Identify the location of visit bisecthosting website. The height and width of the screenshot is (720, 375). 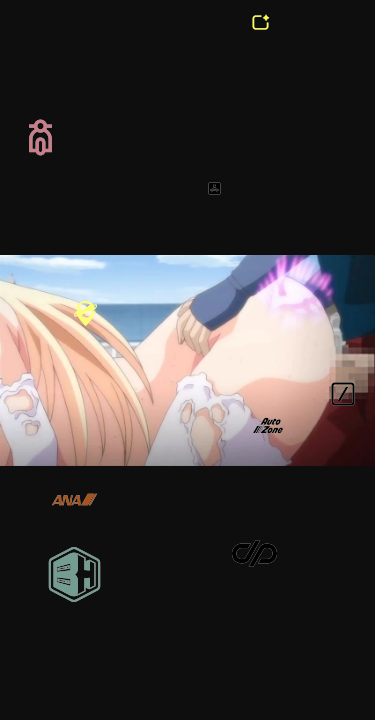
(74, 574).